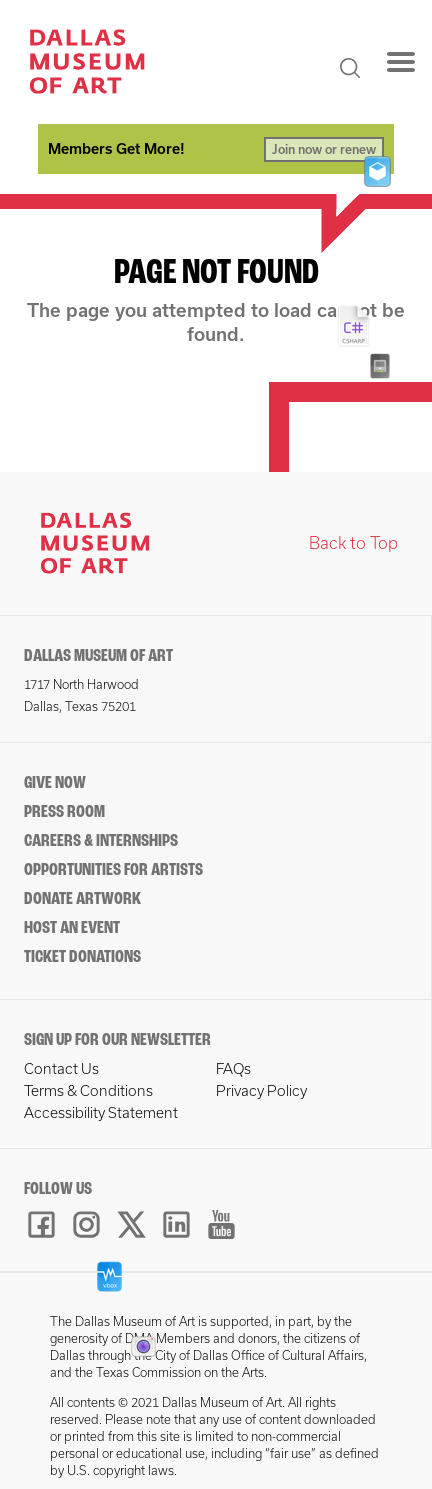 Image resolution: width=432 pixels, height=1489 pixels. Describe the element at coordinates (380, 366) in the screenshot. I see `a sega genesis 32x rom file` at that location.